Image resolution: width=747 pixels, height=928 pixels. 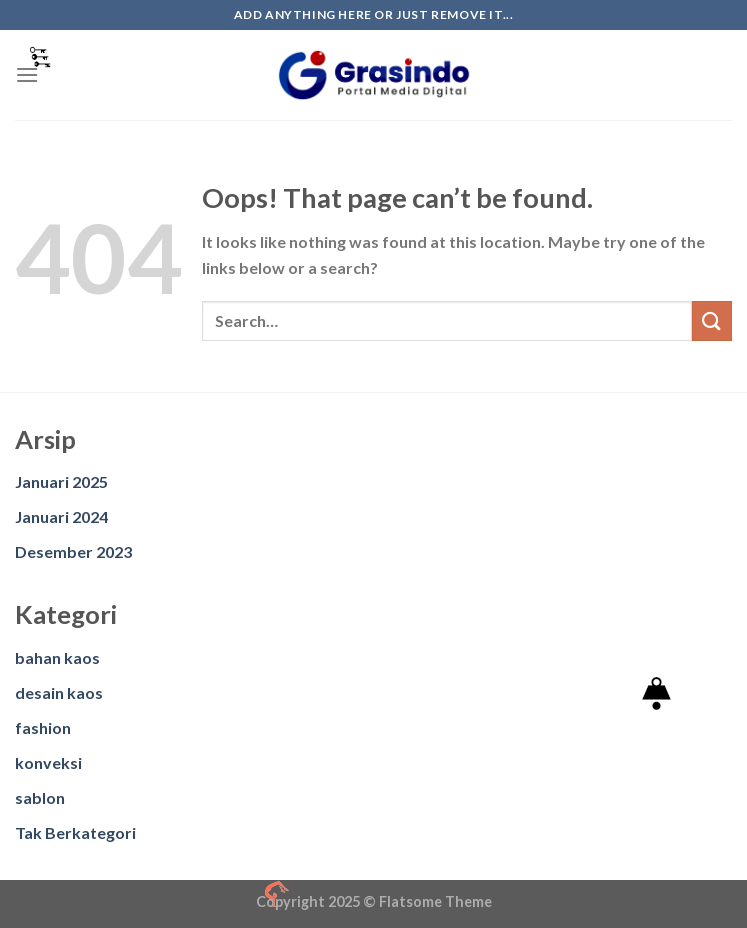 I want to click on indicates flexibility or acrobatics skill, so click(x=277, y=894).